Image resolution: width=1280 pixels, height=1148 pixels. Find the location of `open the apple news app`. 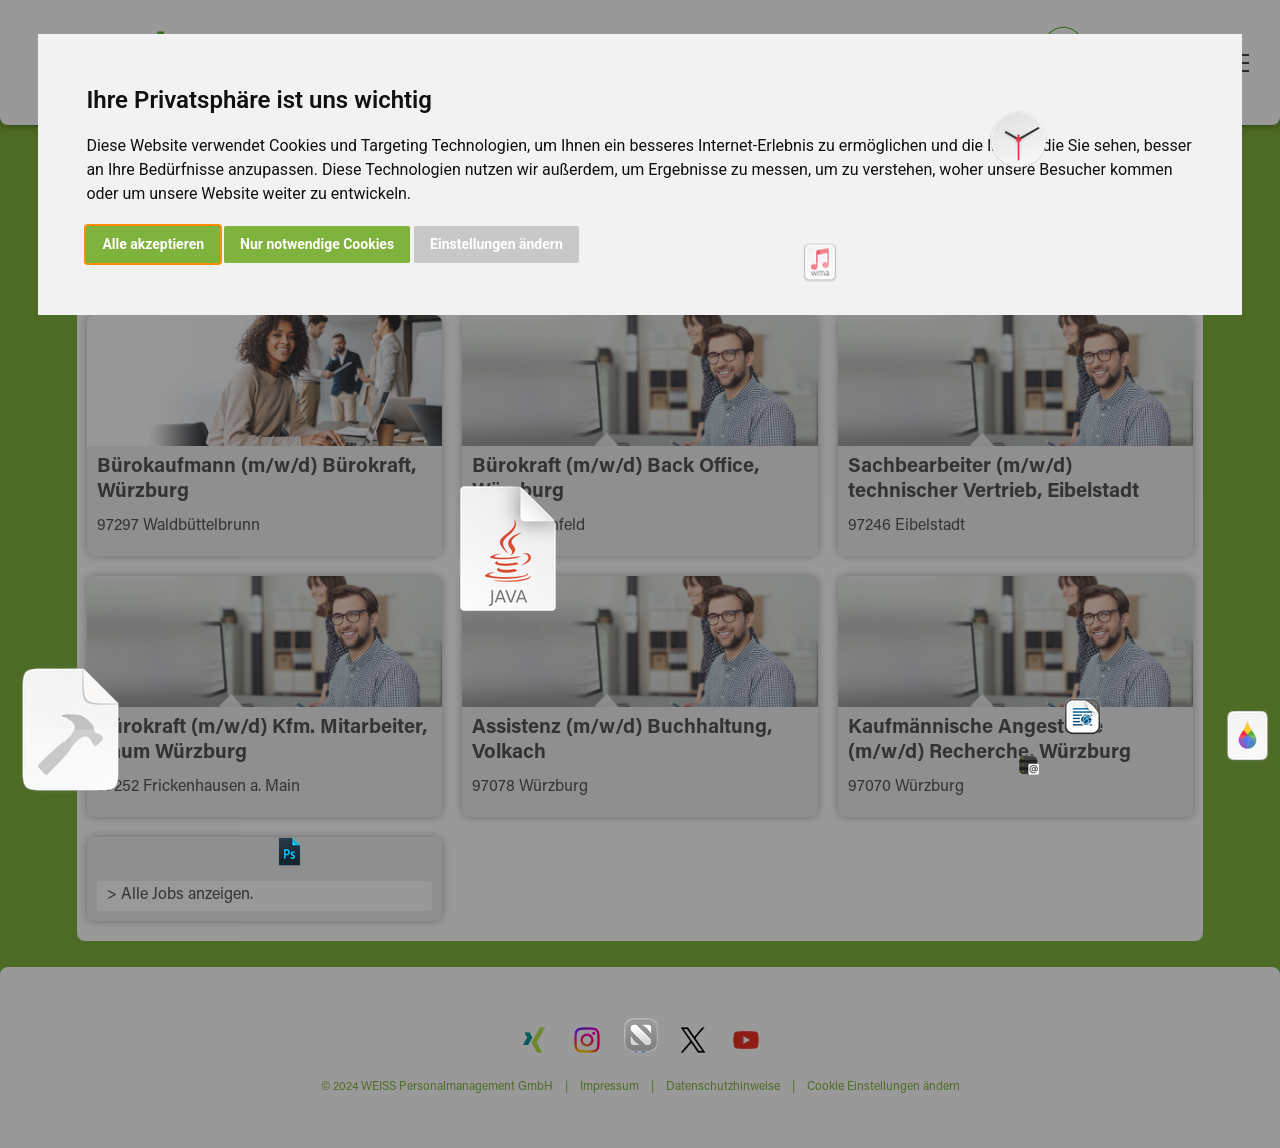

open the apple news app is located at coordinates (641, 1035).